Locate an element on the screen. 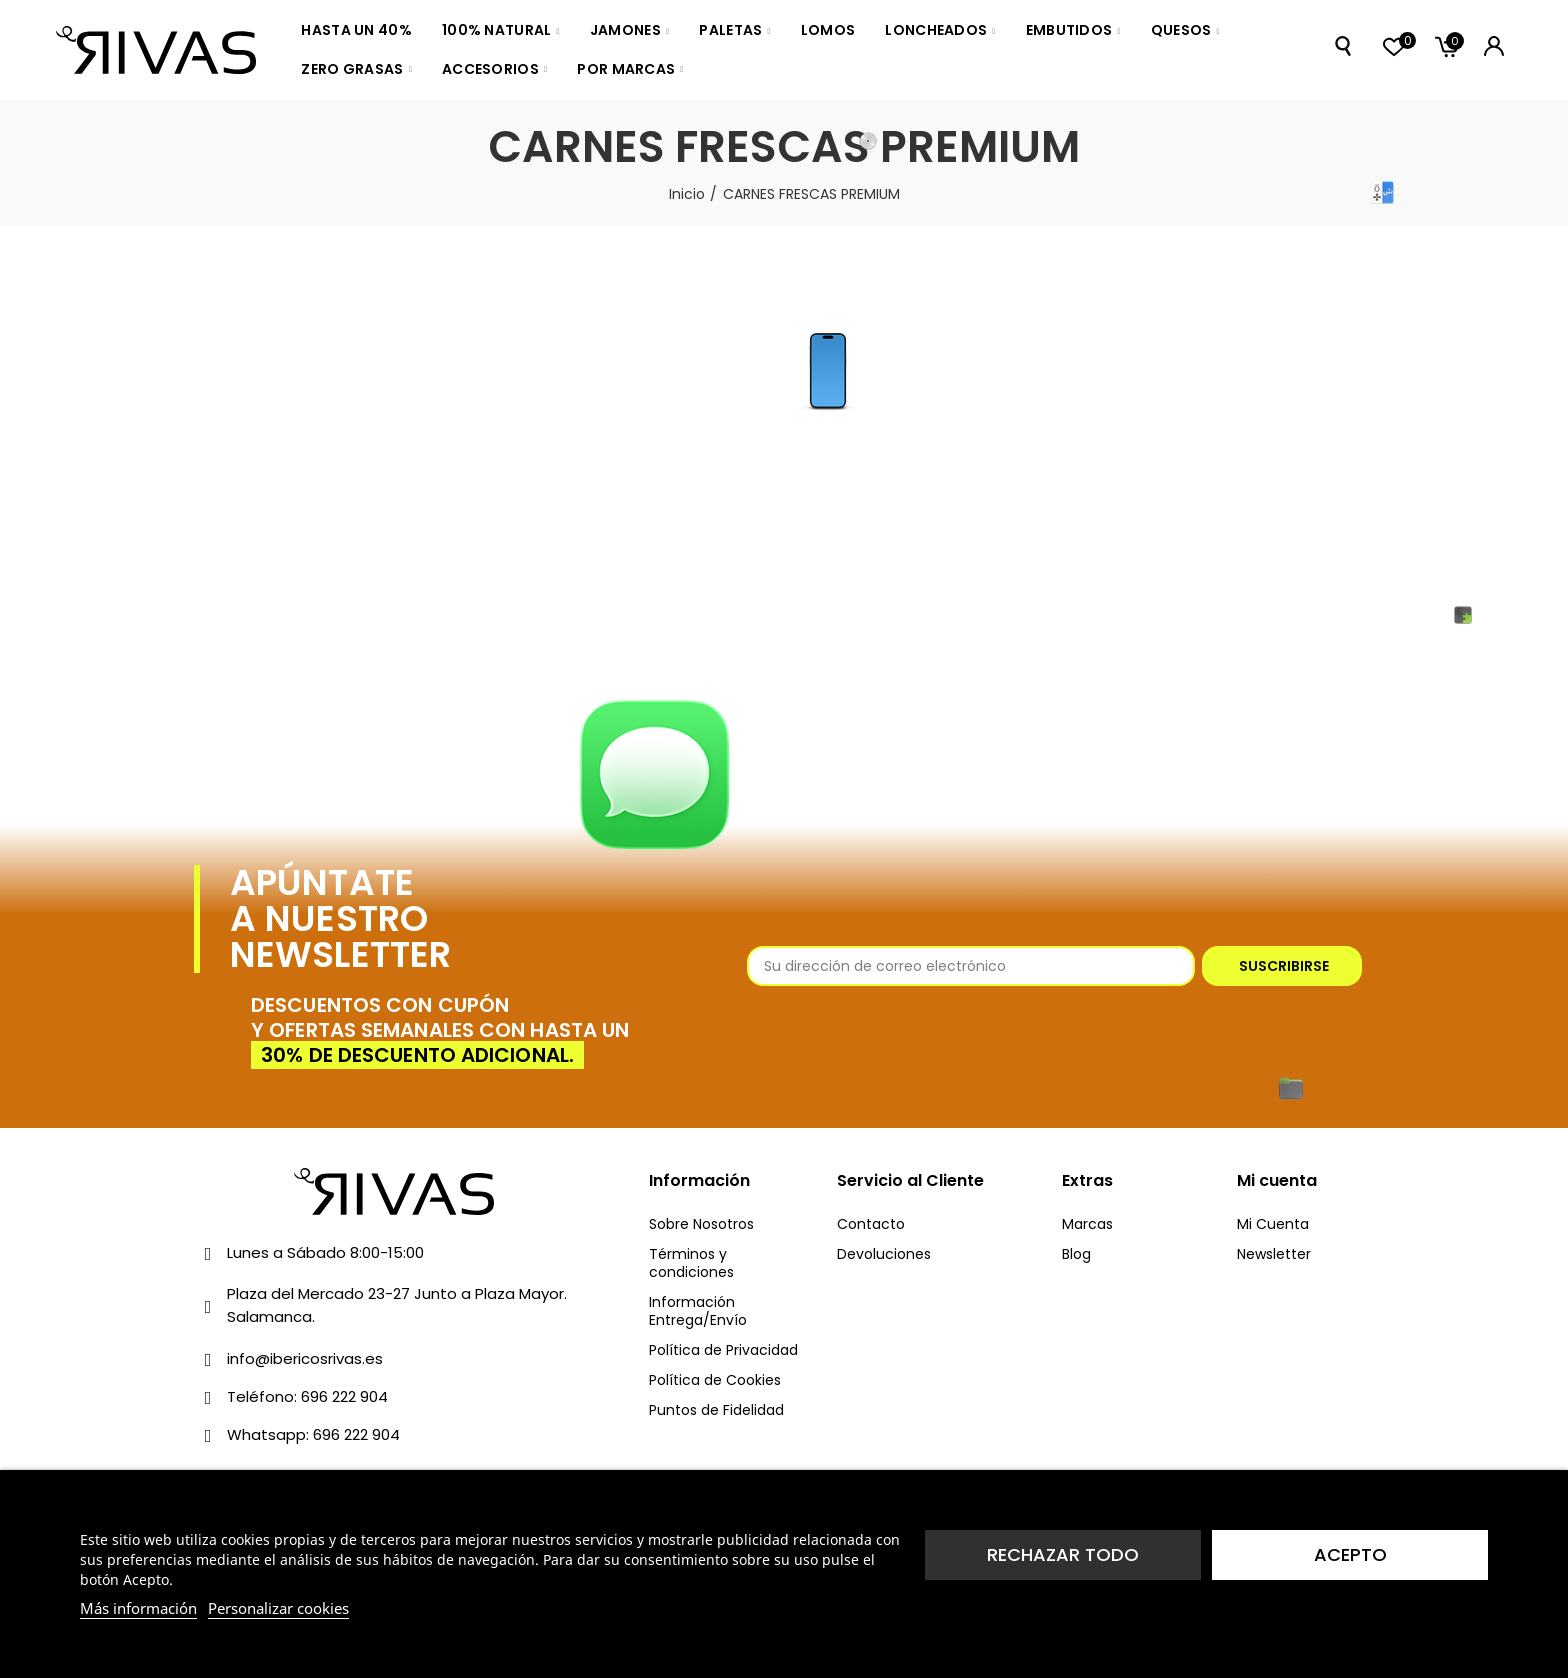  unmount or eject a CD/DVD disc is located at coordinates (868, 141).